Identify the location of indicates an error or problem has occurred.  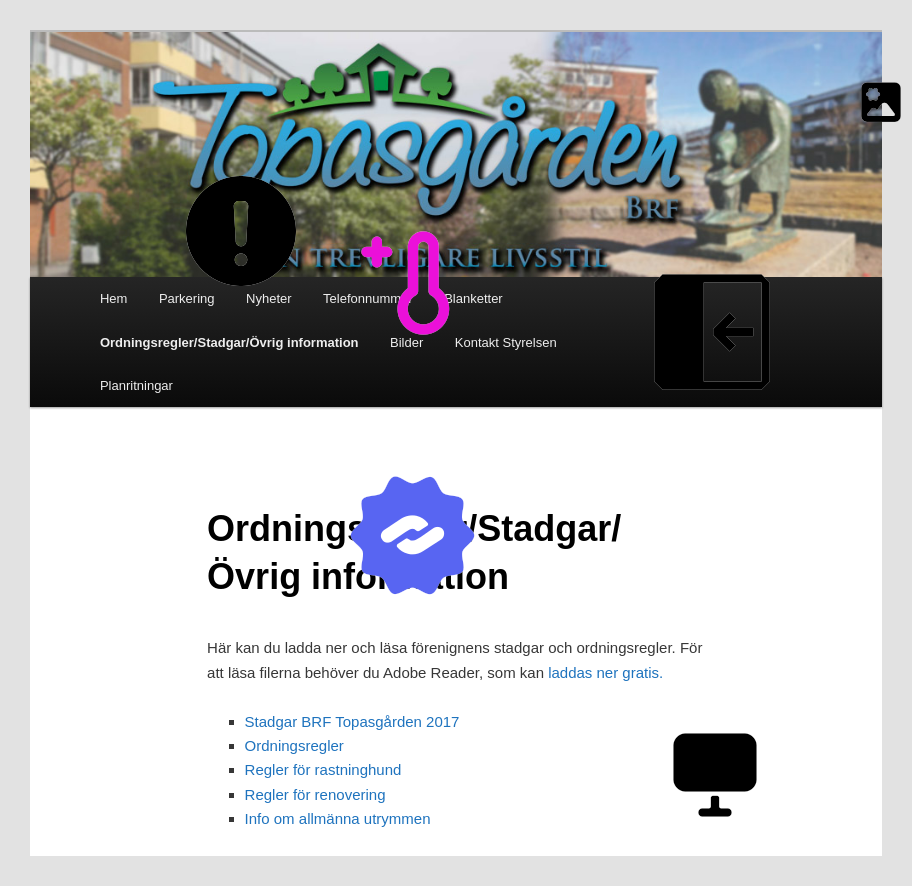
(241, 231).